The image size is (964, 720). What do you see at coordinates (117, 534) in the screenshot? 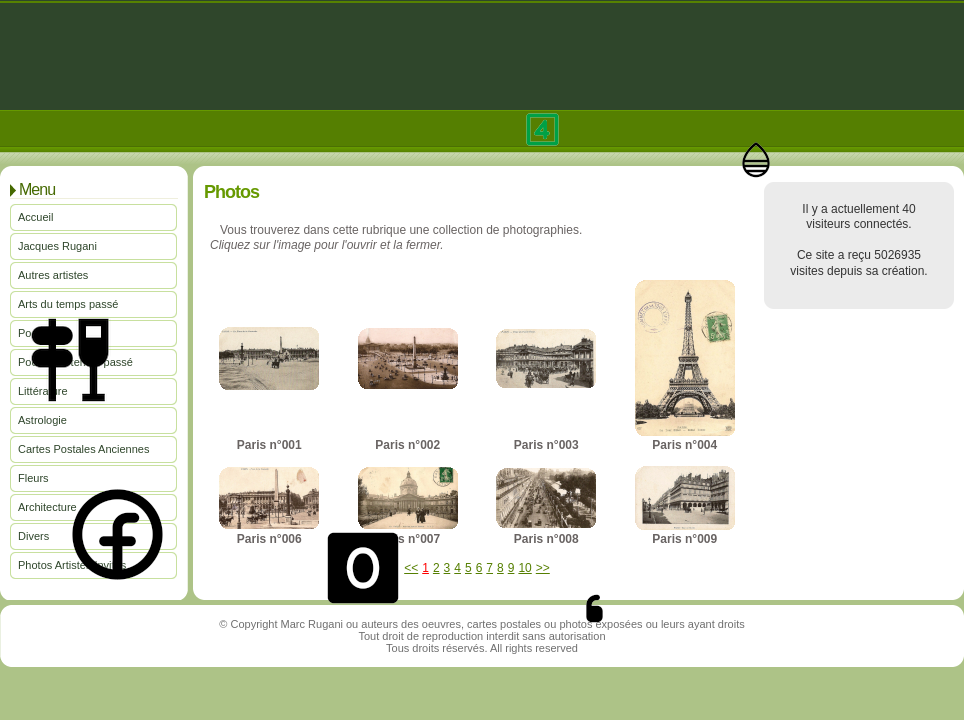
I see `open facebook app` at bounding box center [117, 534].